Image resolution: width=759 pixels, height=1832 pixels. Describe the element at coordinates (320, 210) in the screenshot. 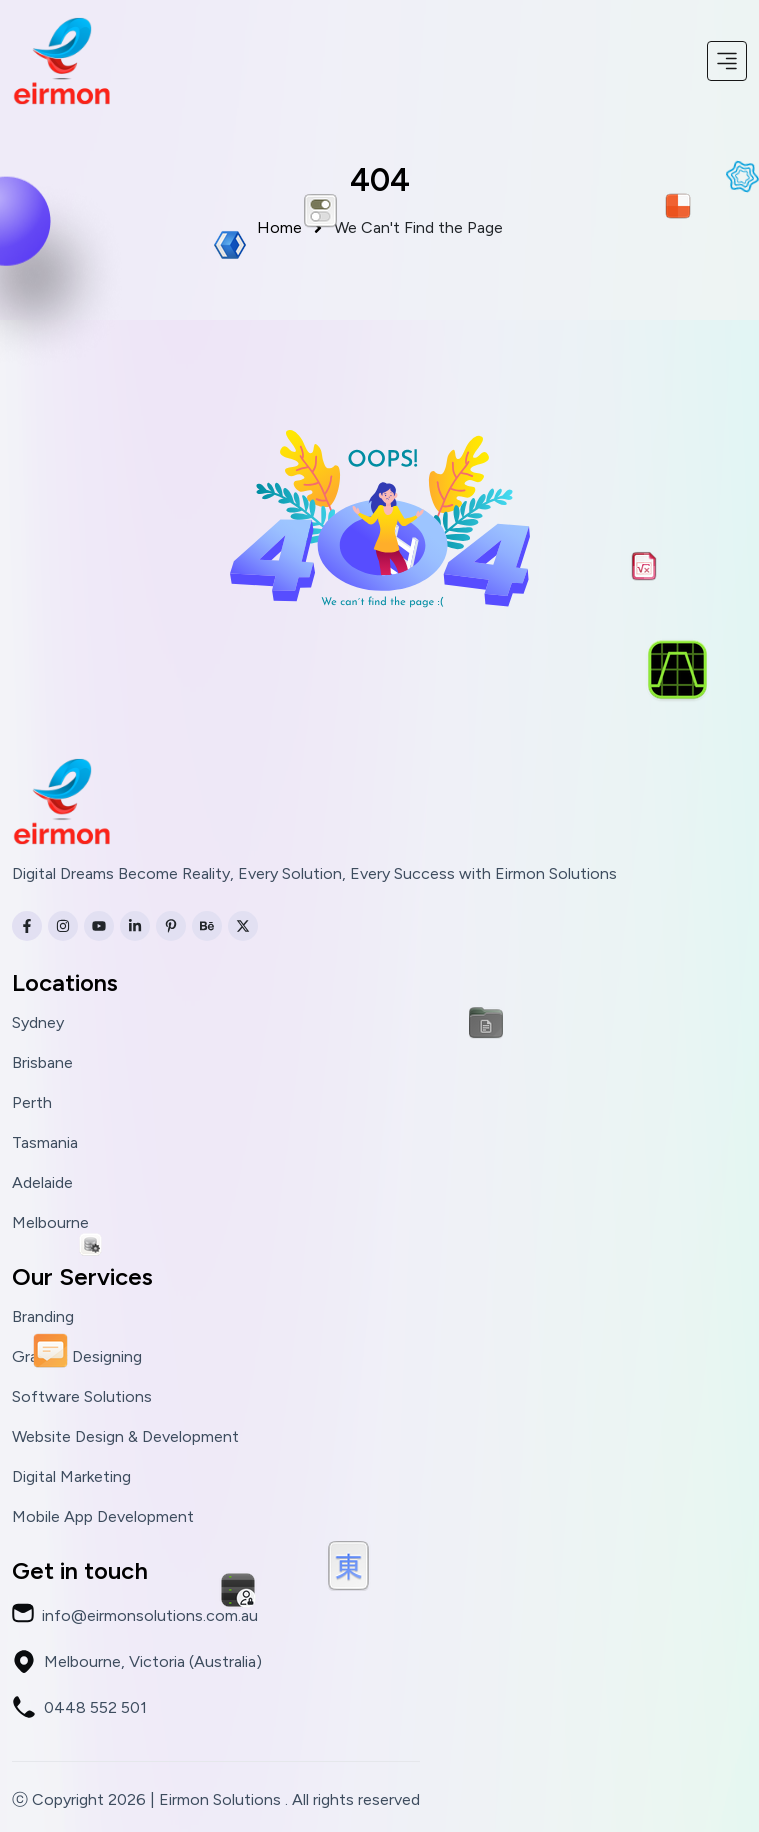

I see `open gnome tweaks settings` at that location.